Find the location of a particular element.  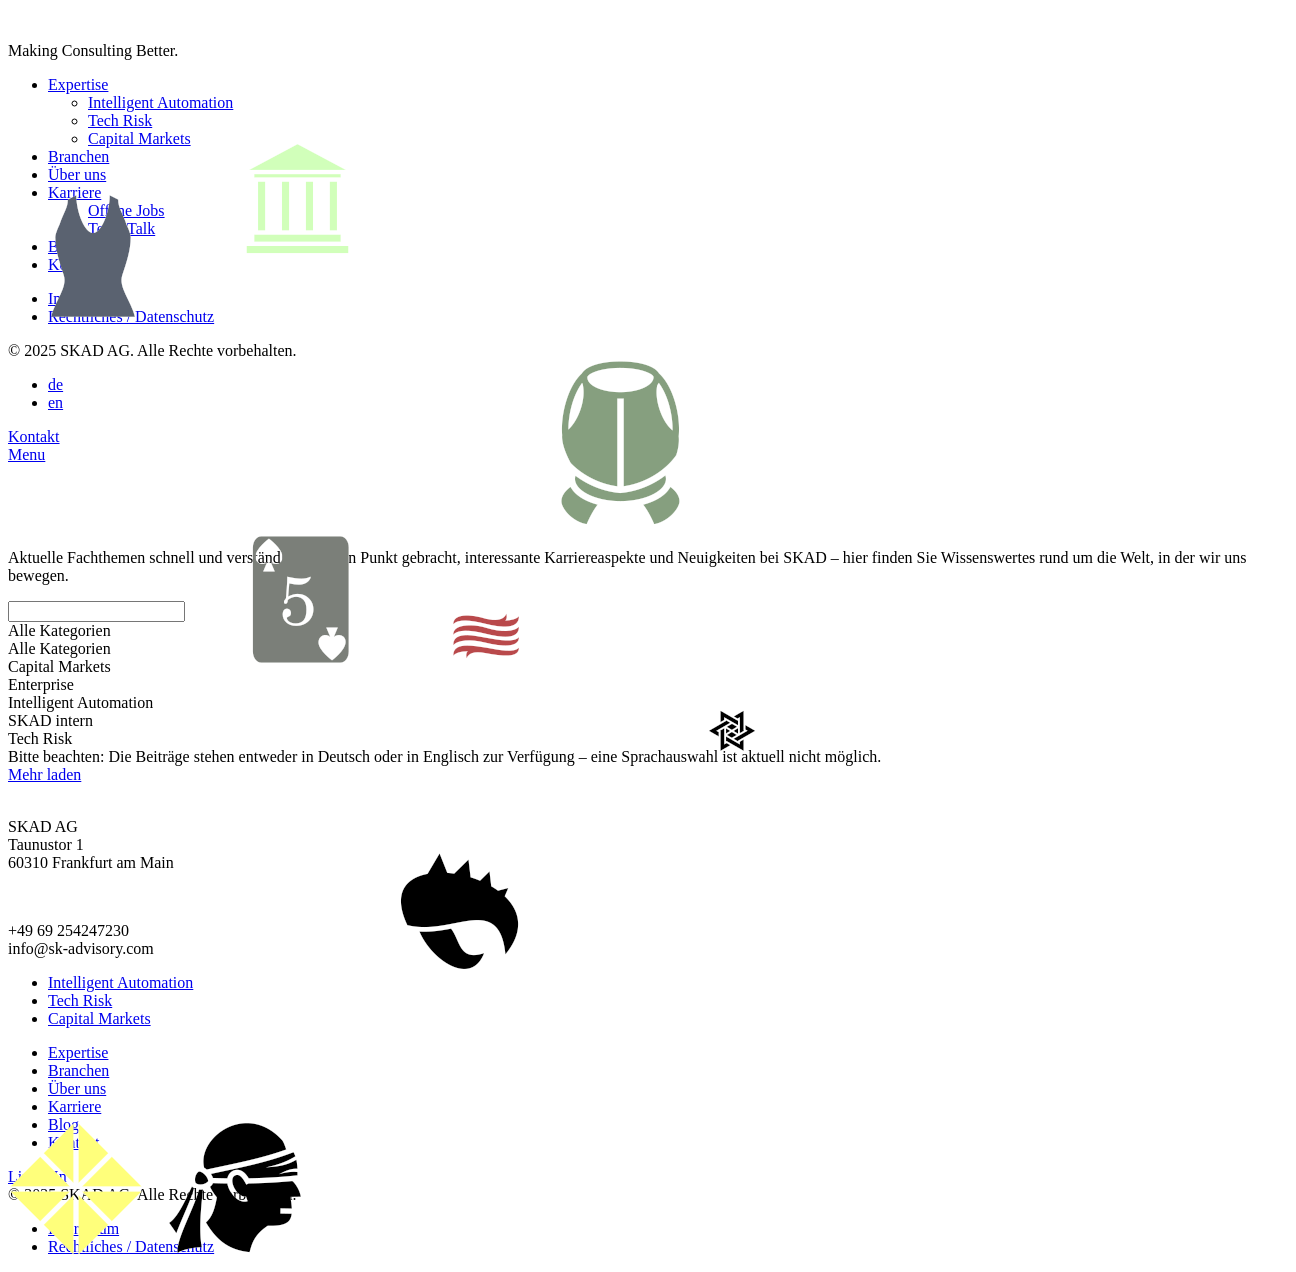

toggle grid or quadrant view is located at coordinates (76, 1189).